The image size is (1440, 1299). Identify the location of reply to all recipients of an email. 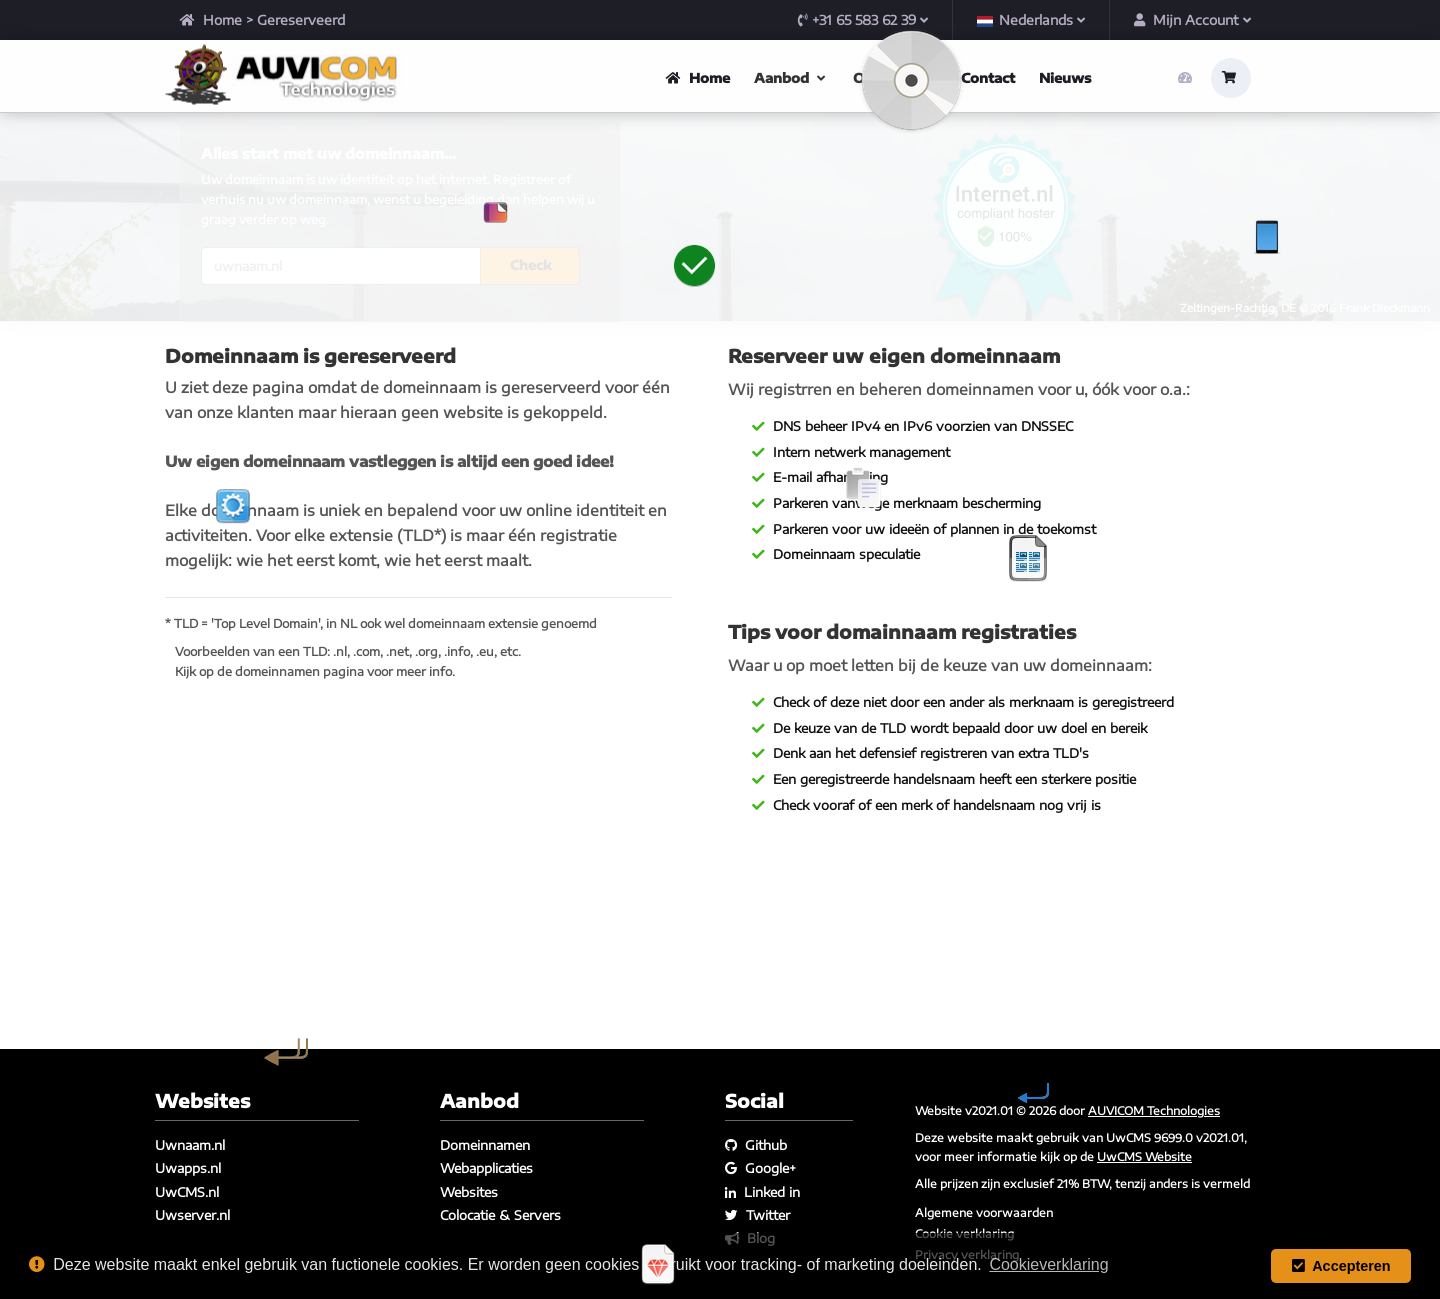
(285, 1048).